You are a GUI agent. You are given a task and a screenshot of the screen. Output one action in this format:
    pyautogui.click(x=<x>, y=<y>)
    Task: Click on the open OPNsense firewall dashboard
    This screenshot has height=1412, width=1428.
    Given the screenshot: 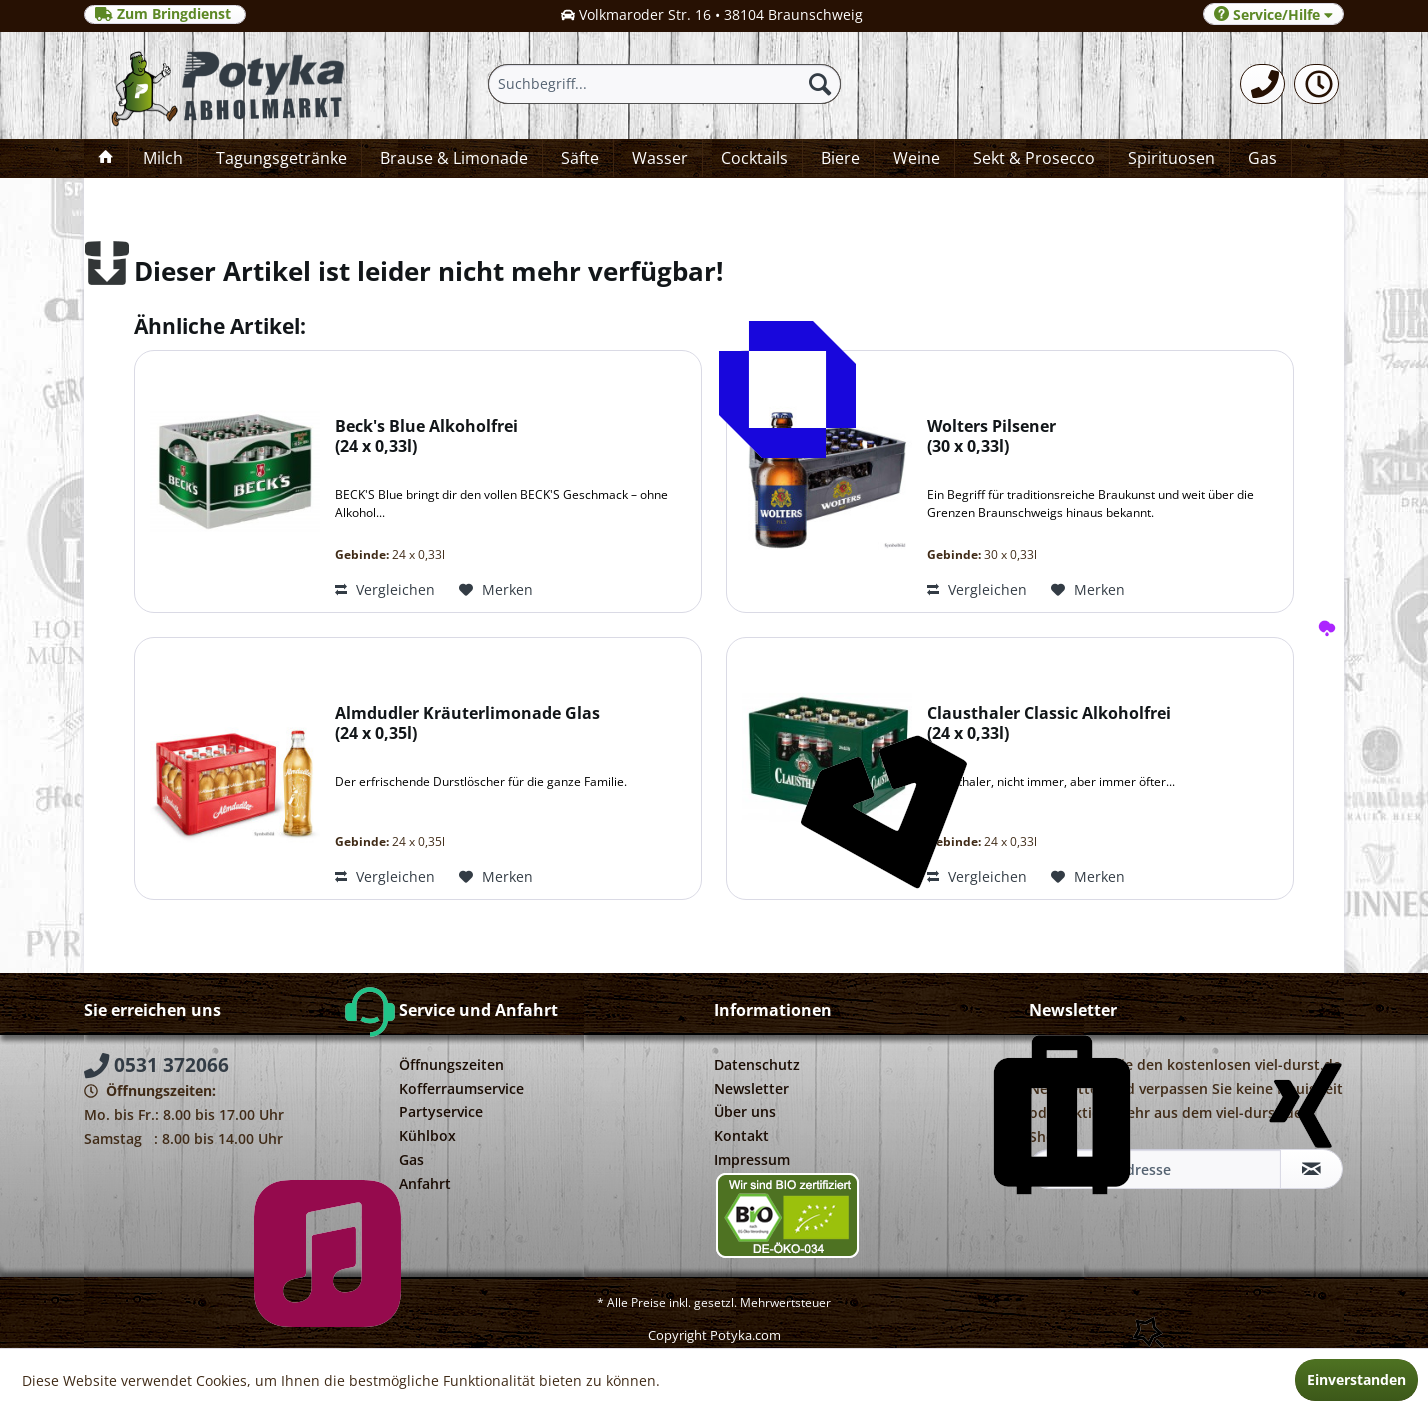 What is the action you would take?
    pyautogui.click(x=787, y=389)
    